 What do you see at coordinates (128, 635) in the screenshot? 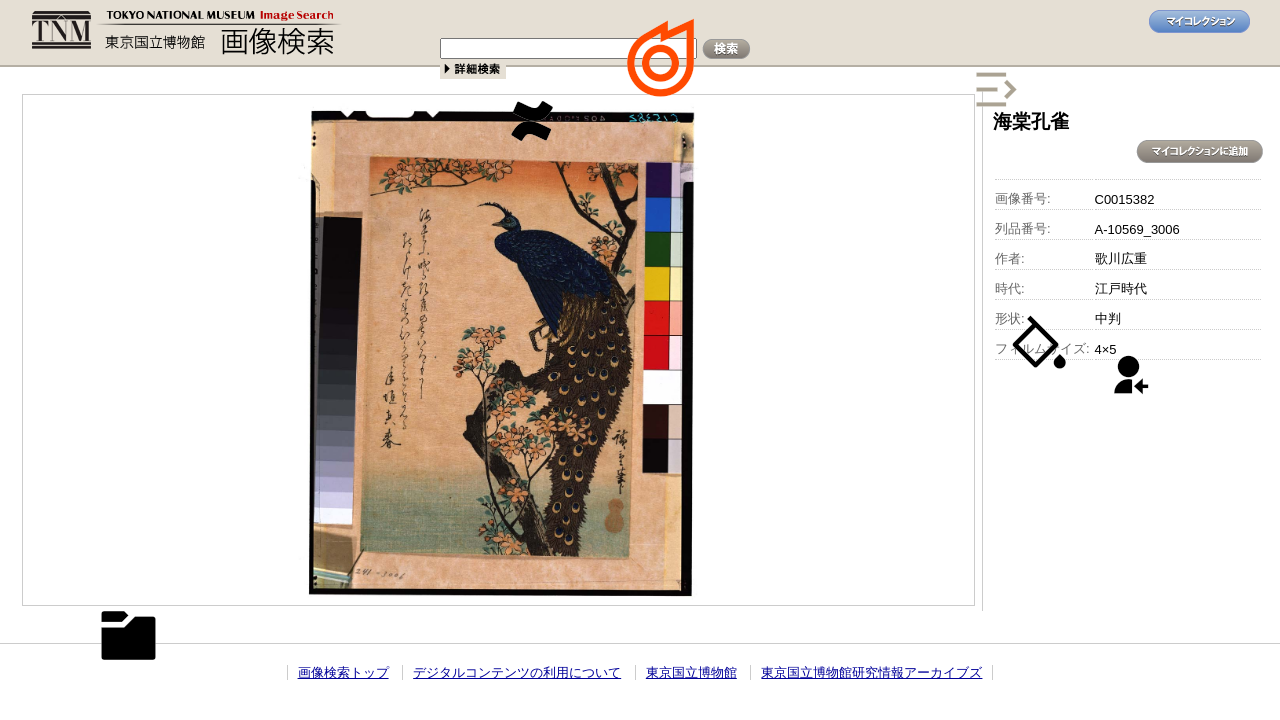
I see `open folder to view files` at bounding box center [128, 635].